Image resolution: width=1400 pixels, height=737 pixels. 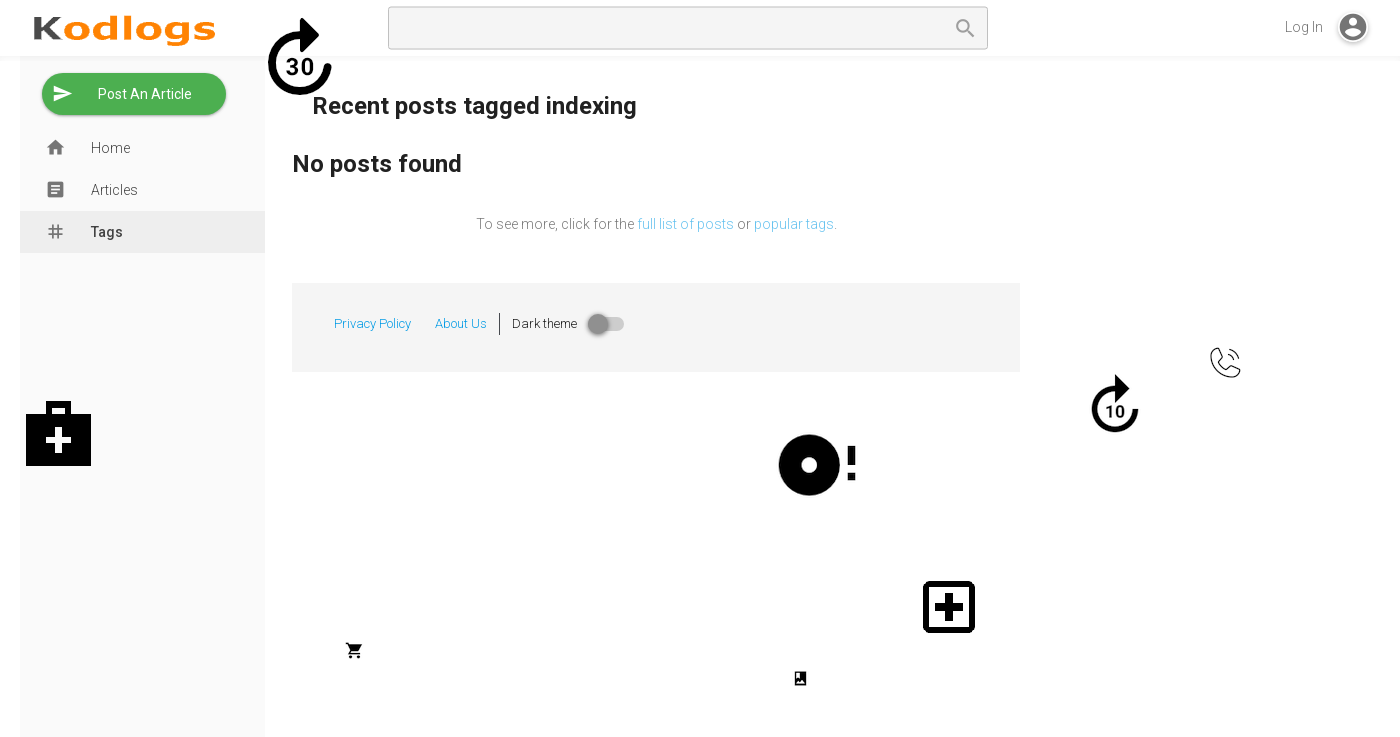 What do you see at coordinates (1115, 406) in the screenshot?
I see `skip forward 10 seconds in media playback` at bounding box center [1115, 406].